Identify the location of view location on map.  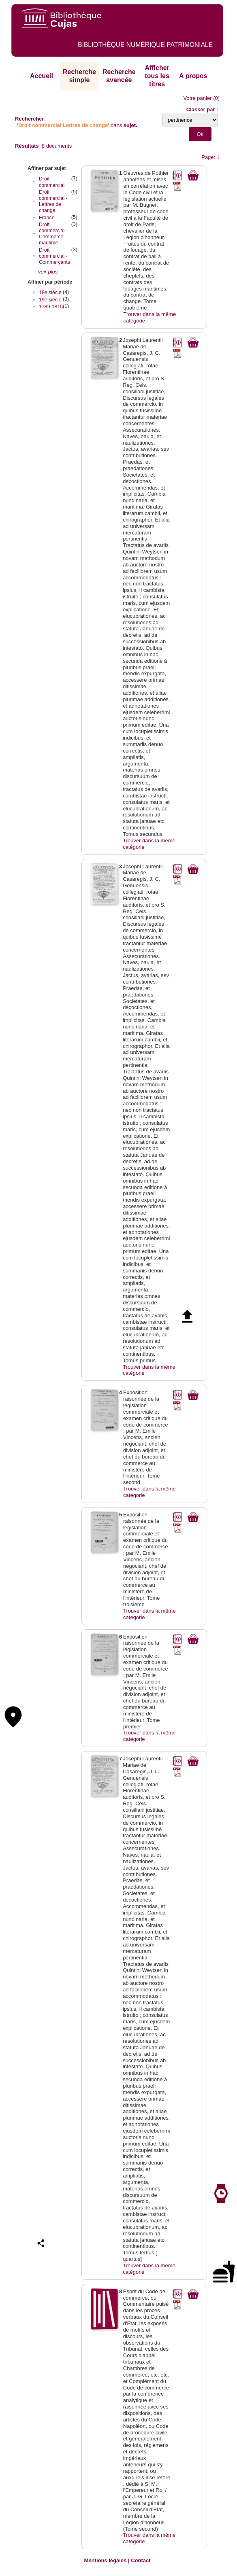
(13, 1717).